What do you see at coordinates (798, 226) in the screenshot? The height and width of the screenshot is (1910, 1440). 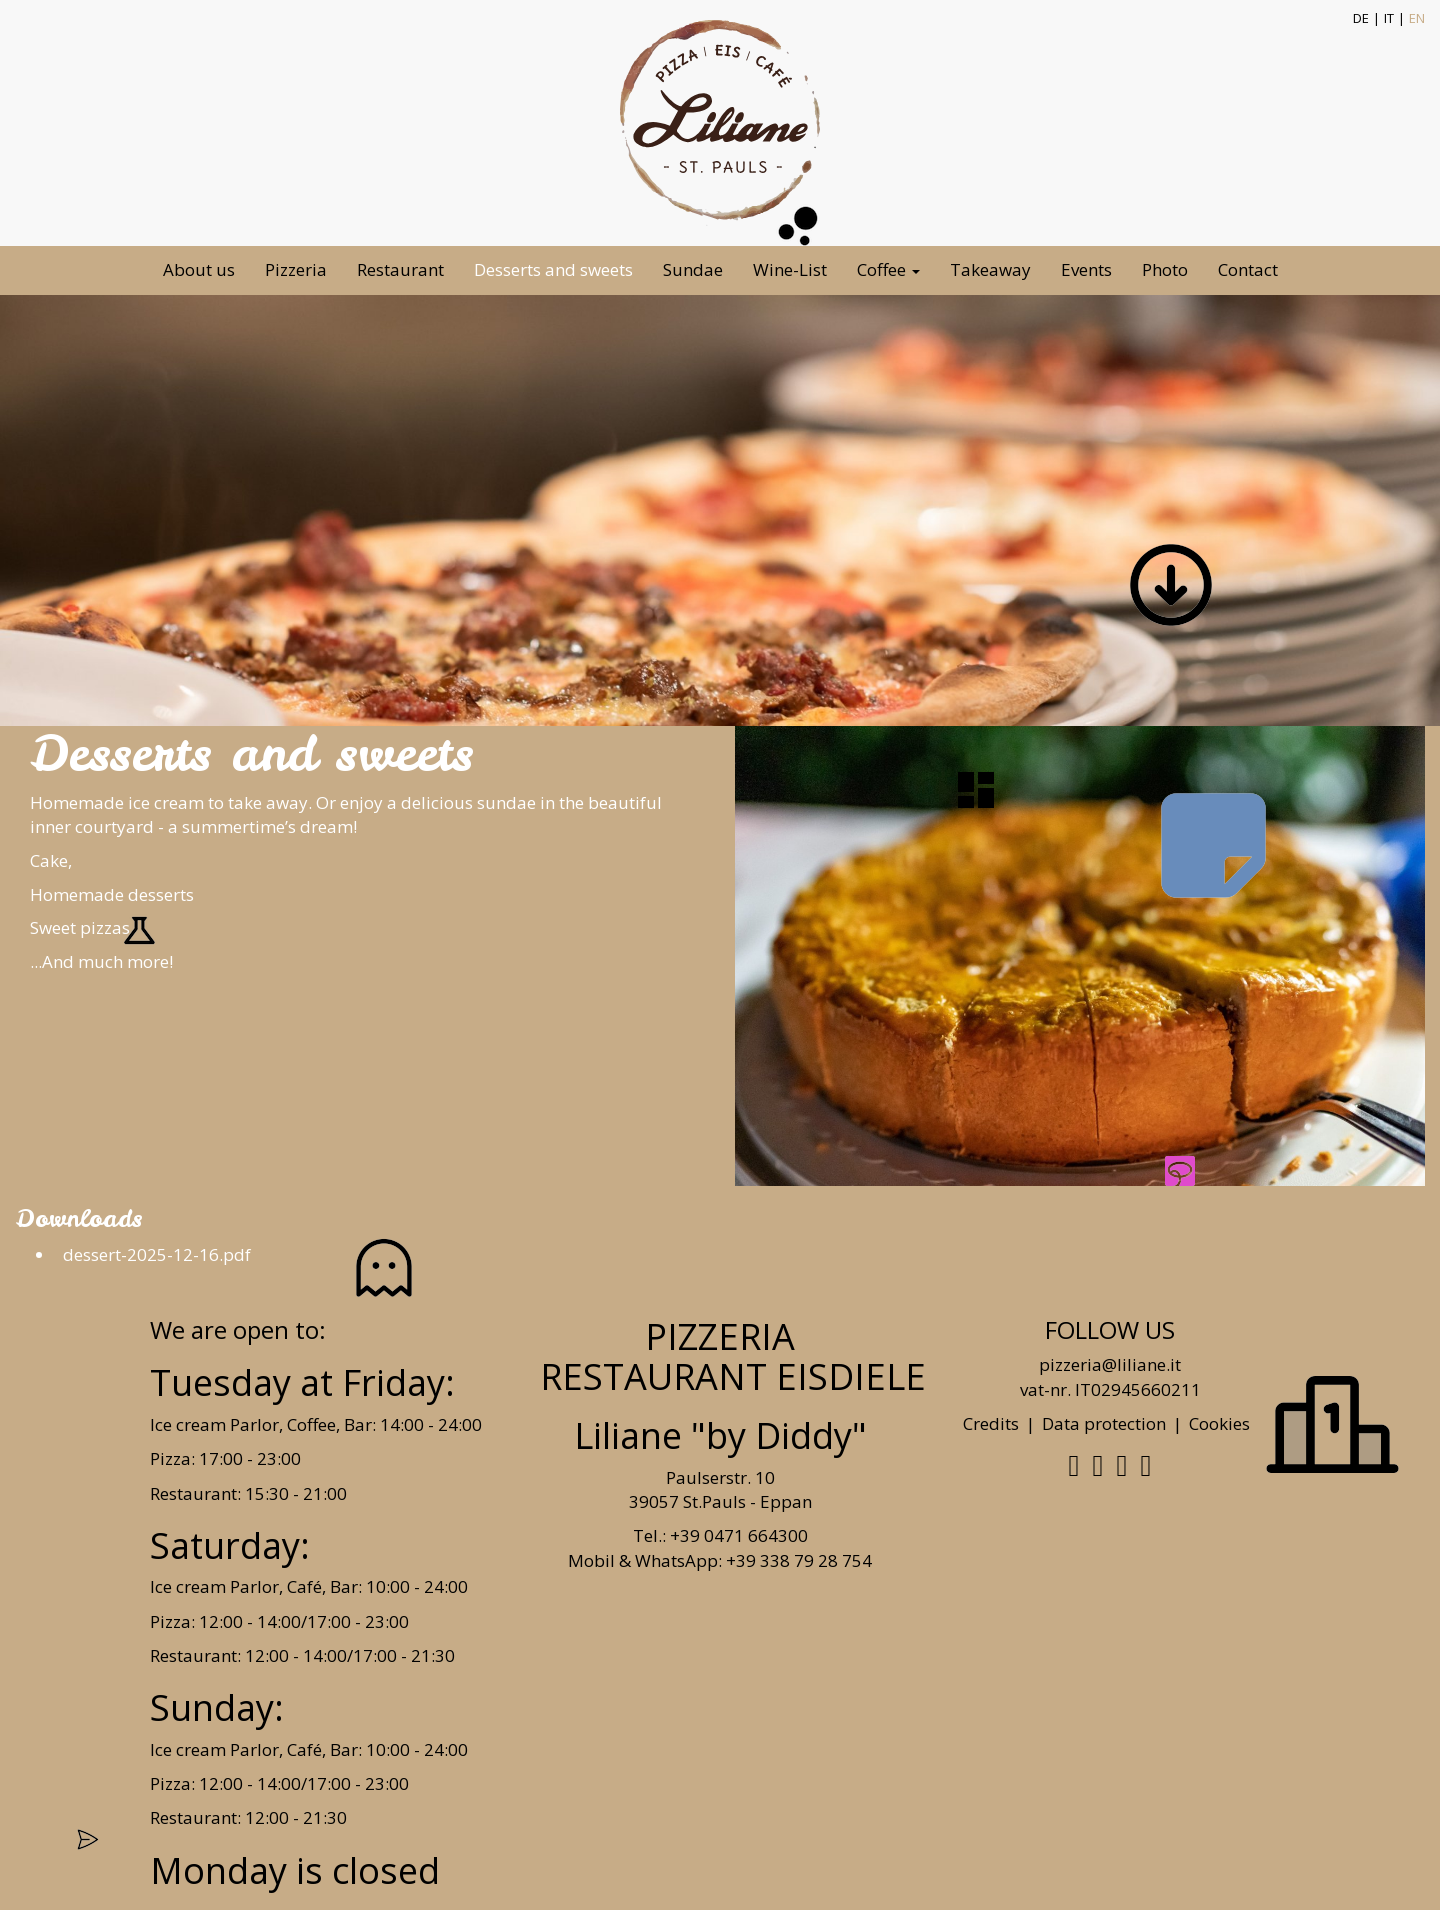 I see `view bubble chart visualization` at bounding box center [798, 226].